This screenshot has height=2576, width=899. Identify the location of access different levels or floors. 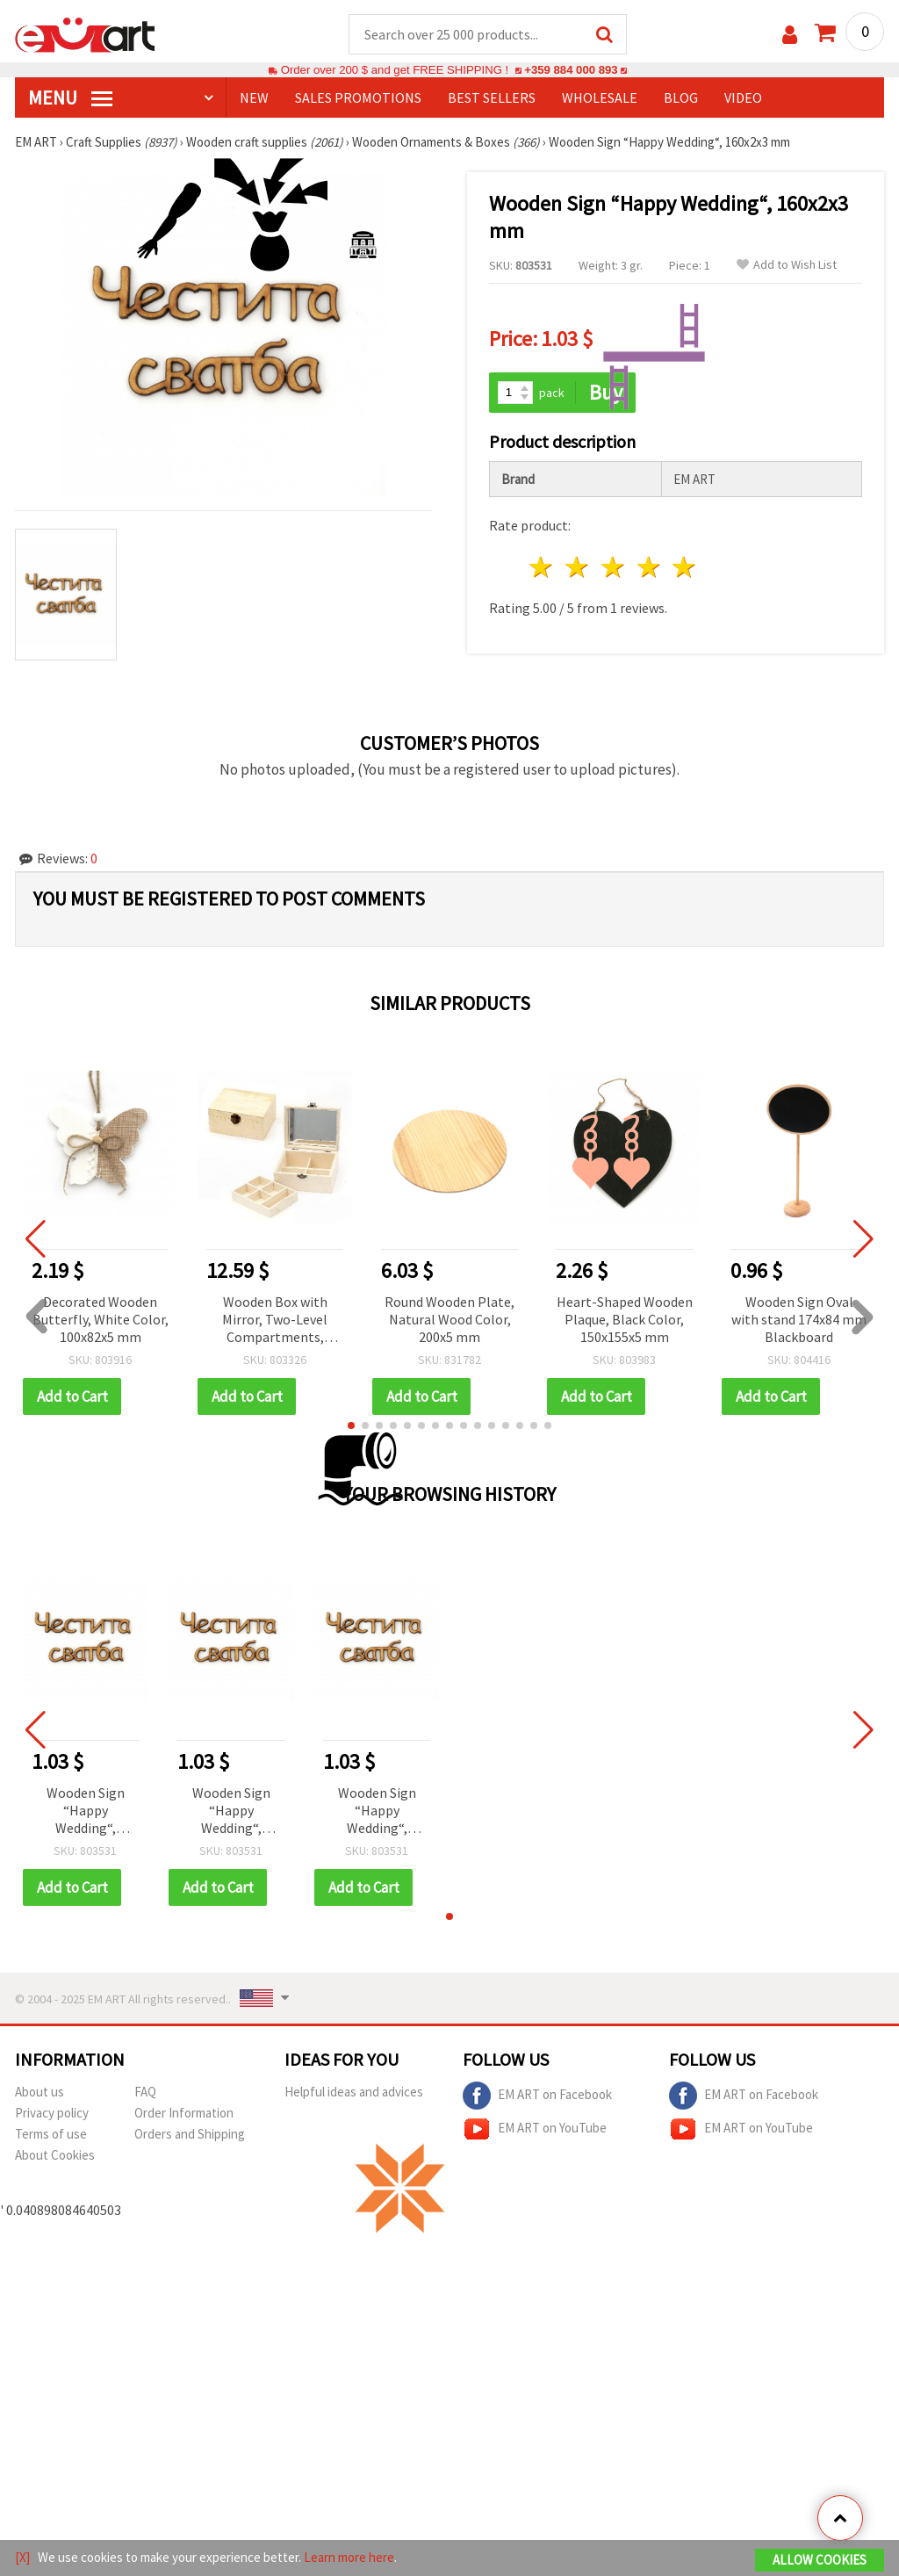
(654, 357).